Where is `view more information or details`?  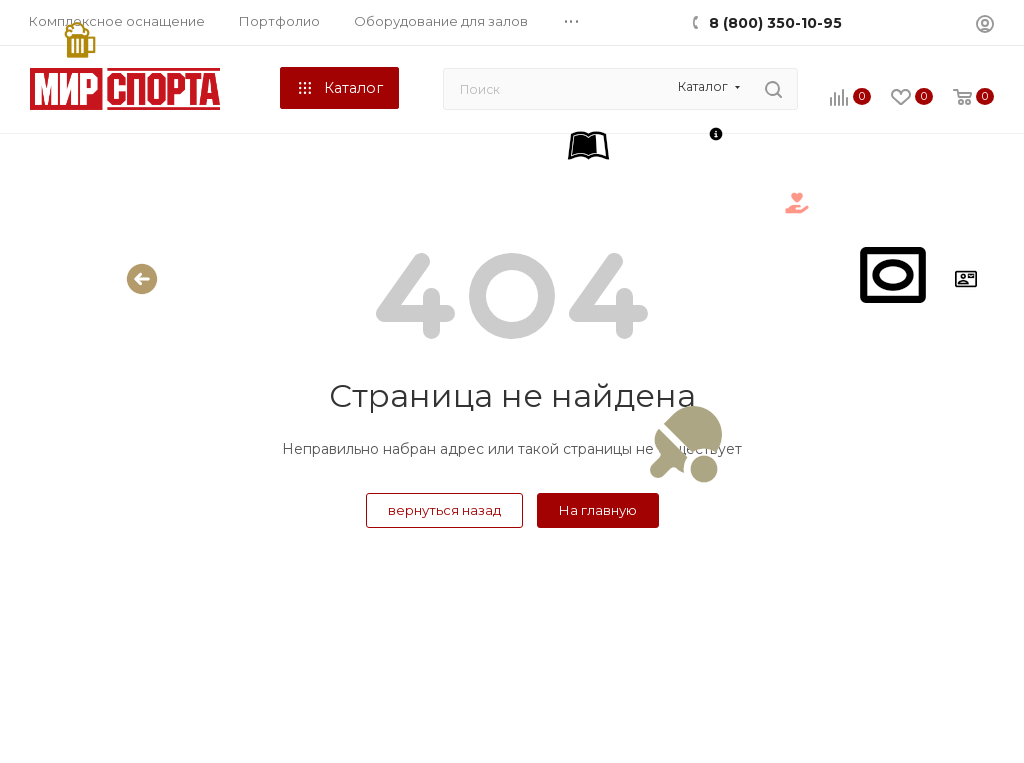
view more information or details is located at coordinates (716, 134).